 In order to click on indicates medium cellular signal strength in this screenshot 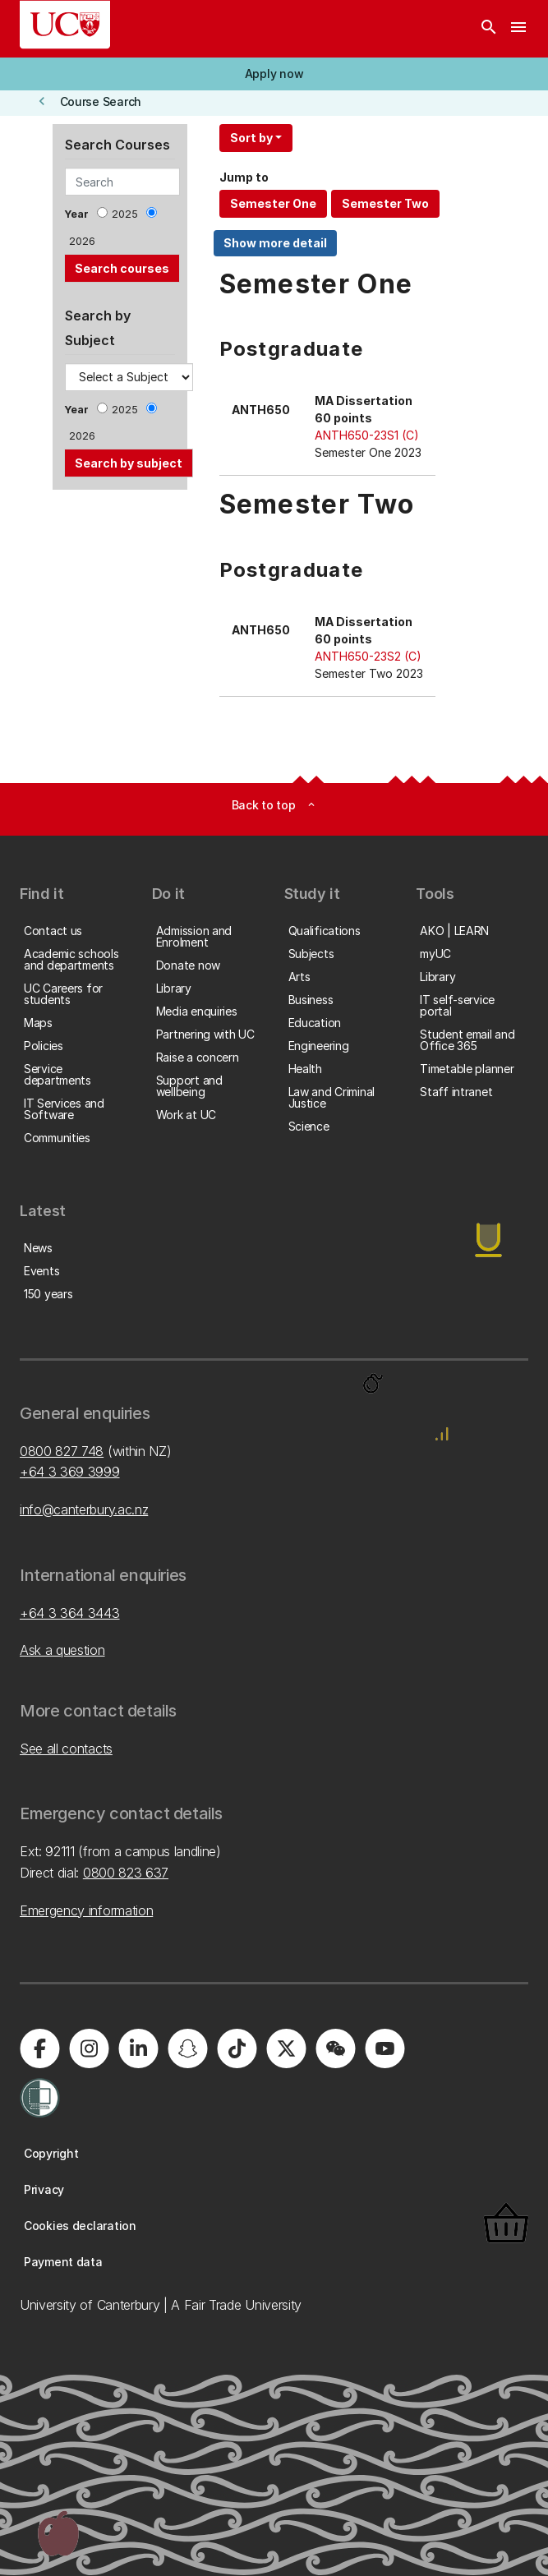, I will do `click(448, 1430)`.